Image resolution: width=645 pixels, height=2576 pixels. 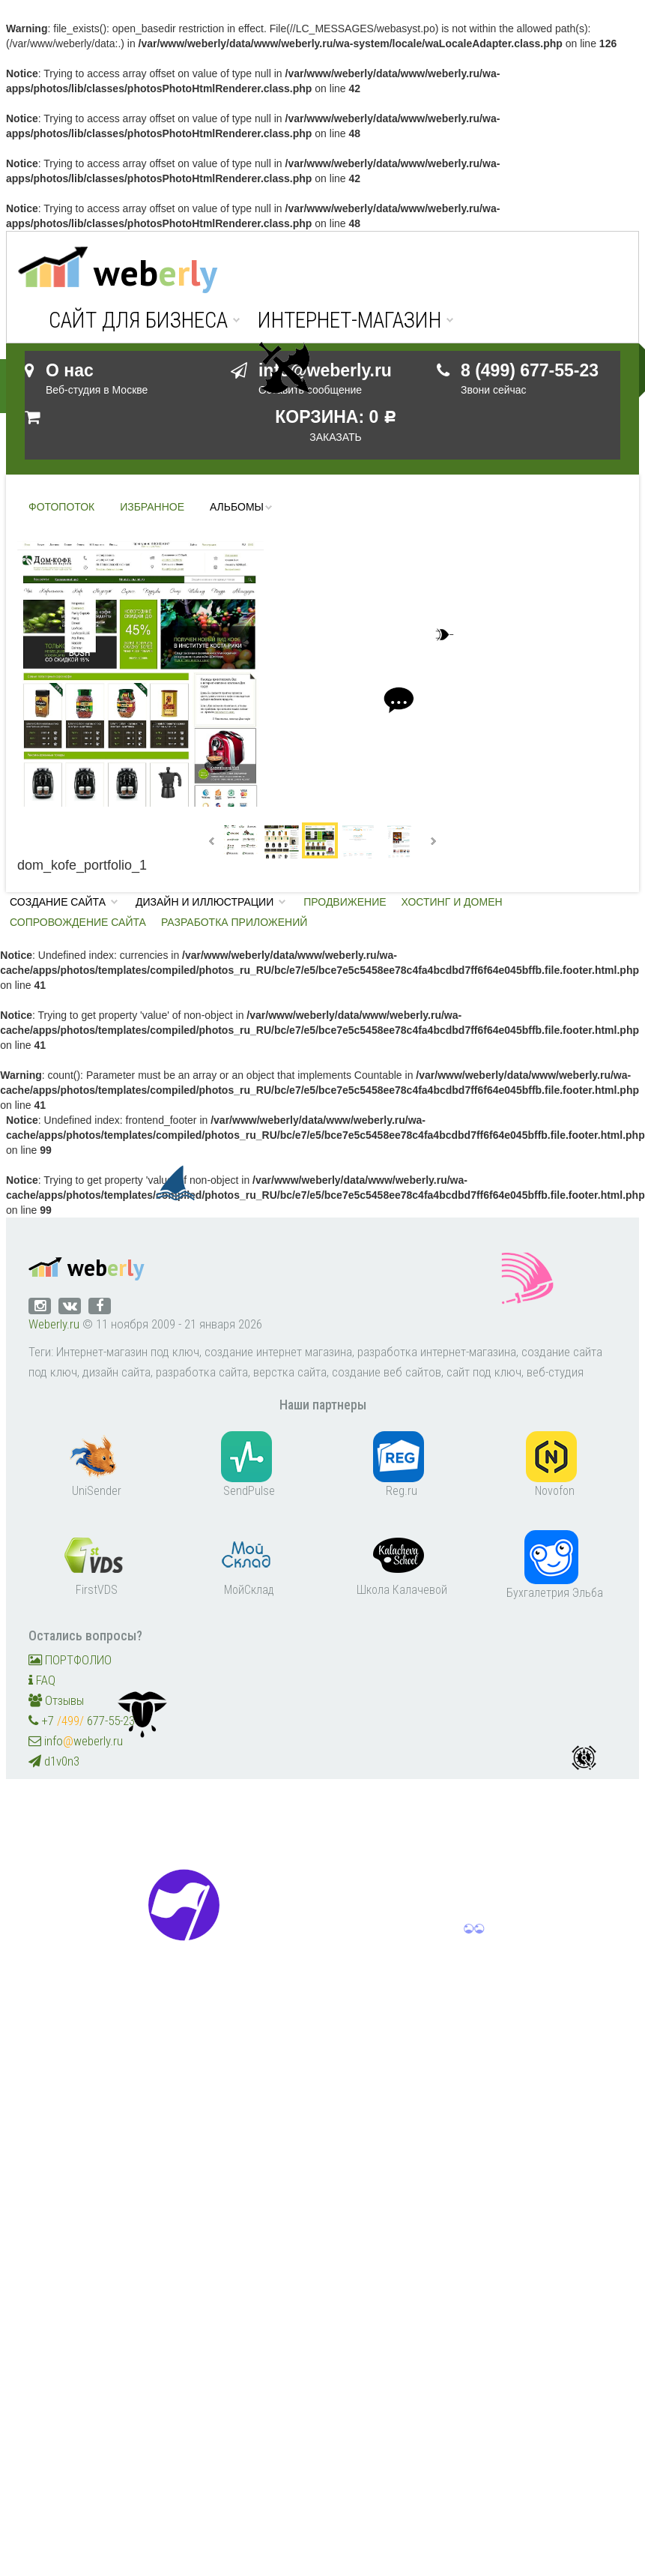 I want to click on equip a bat-themed blade weapon, so click(x=284, y=367).